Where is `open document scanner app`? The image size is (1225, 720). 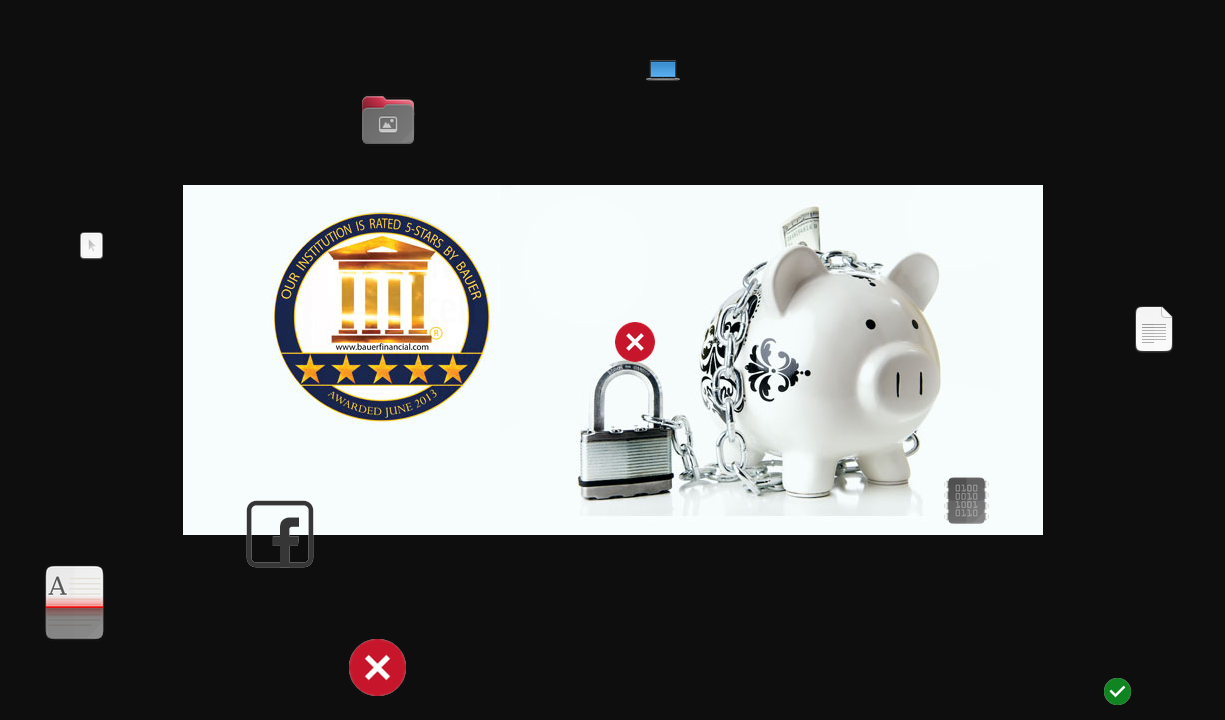 open document scanner app is located at coordinates (74, 602).